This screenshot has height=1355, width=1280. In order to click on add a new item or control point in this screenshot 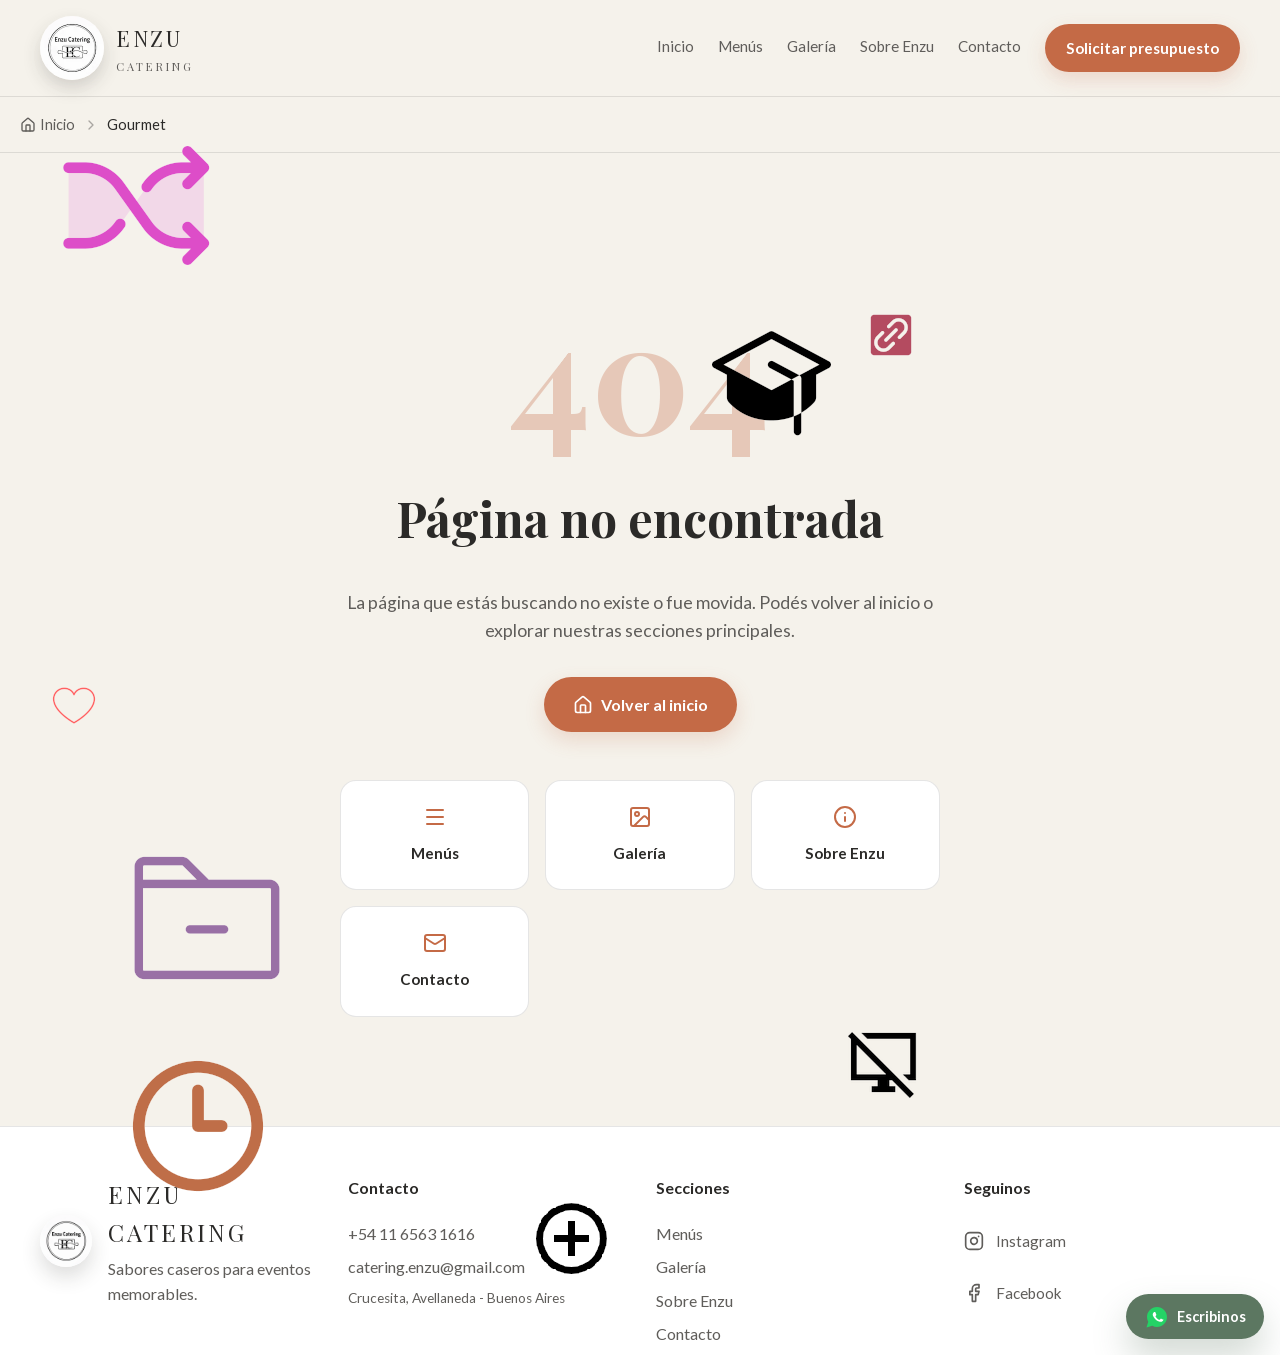, I will do `click(571, 1238)`.